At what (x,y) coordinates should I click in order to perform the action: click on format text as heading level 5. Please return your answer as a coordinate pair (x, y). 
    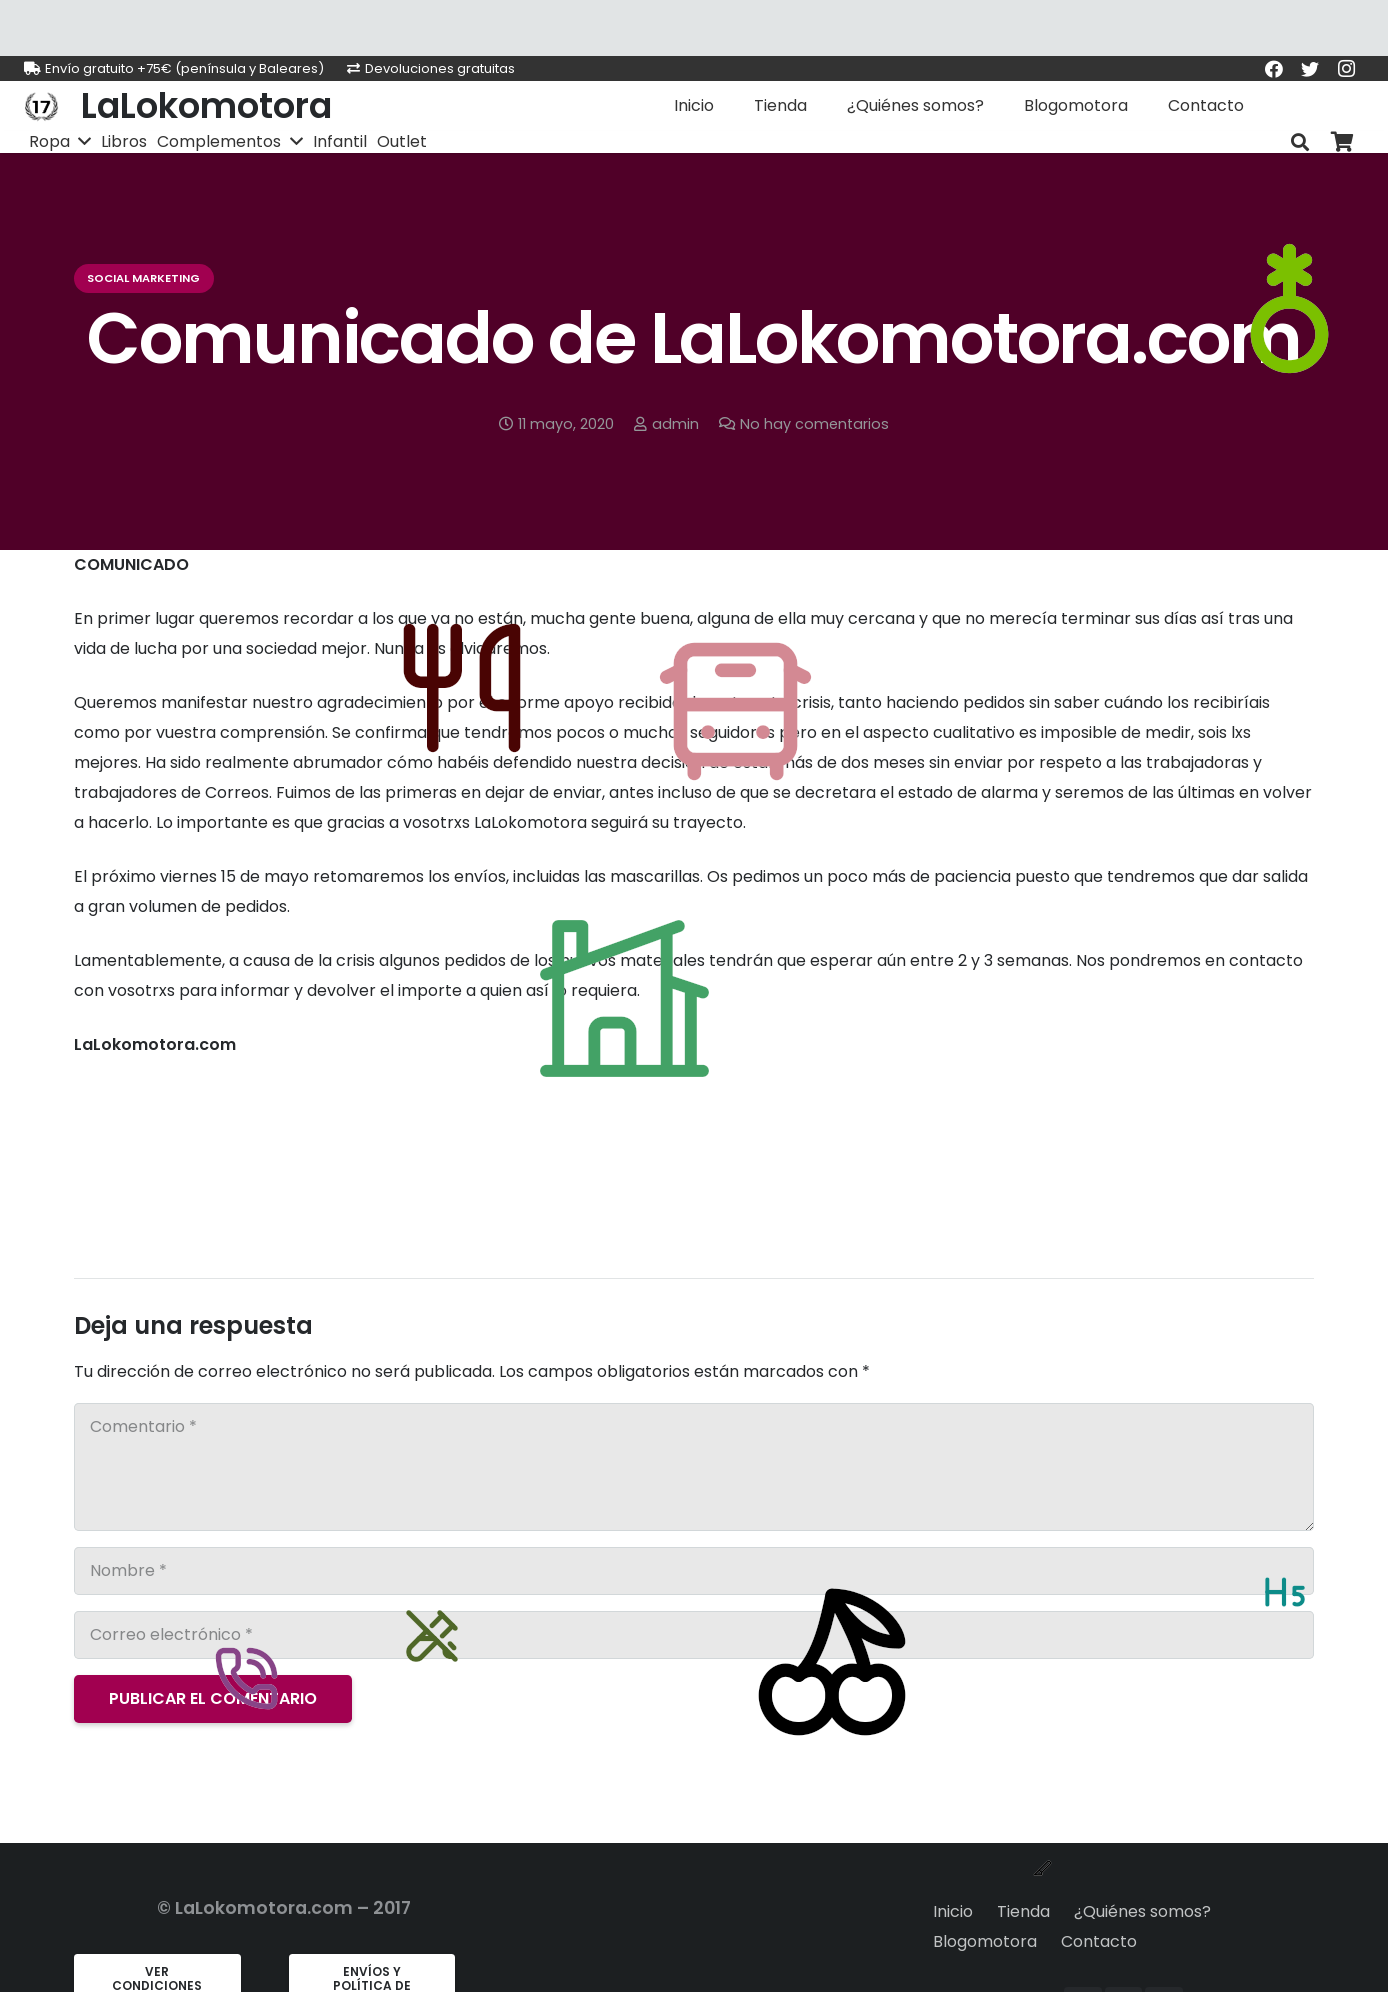
    Looking at the image, I should click on (1284, 1592).